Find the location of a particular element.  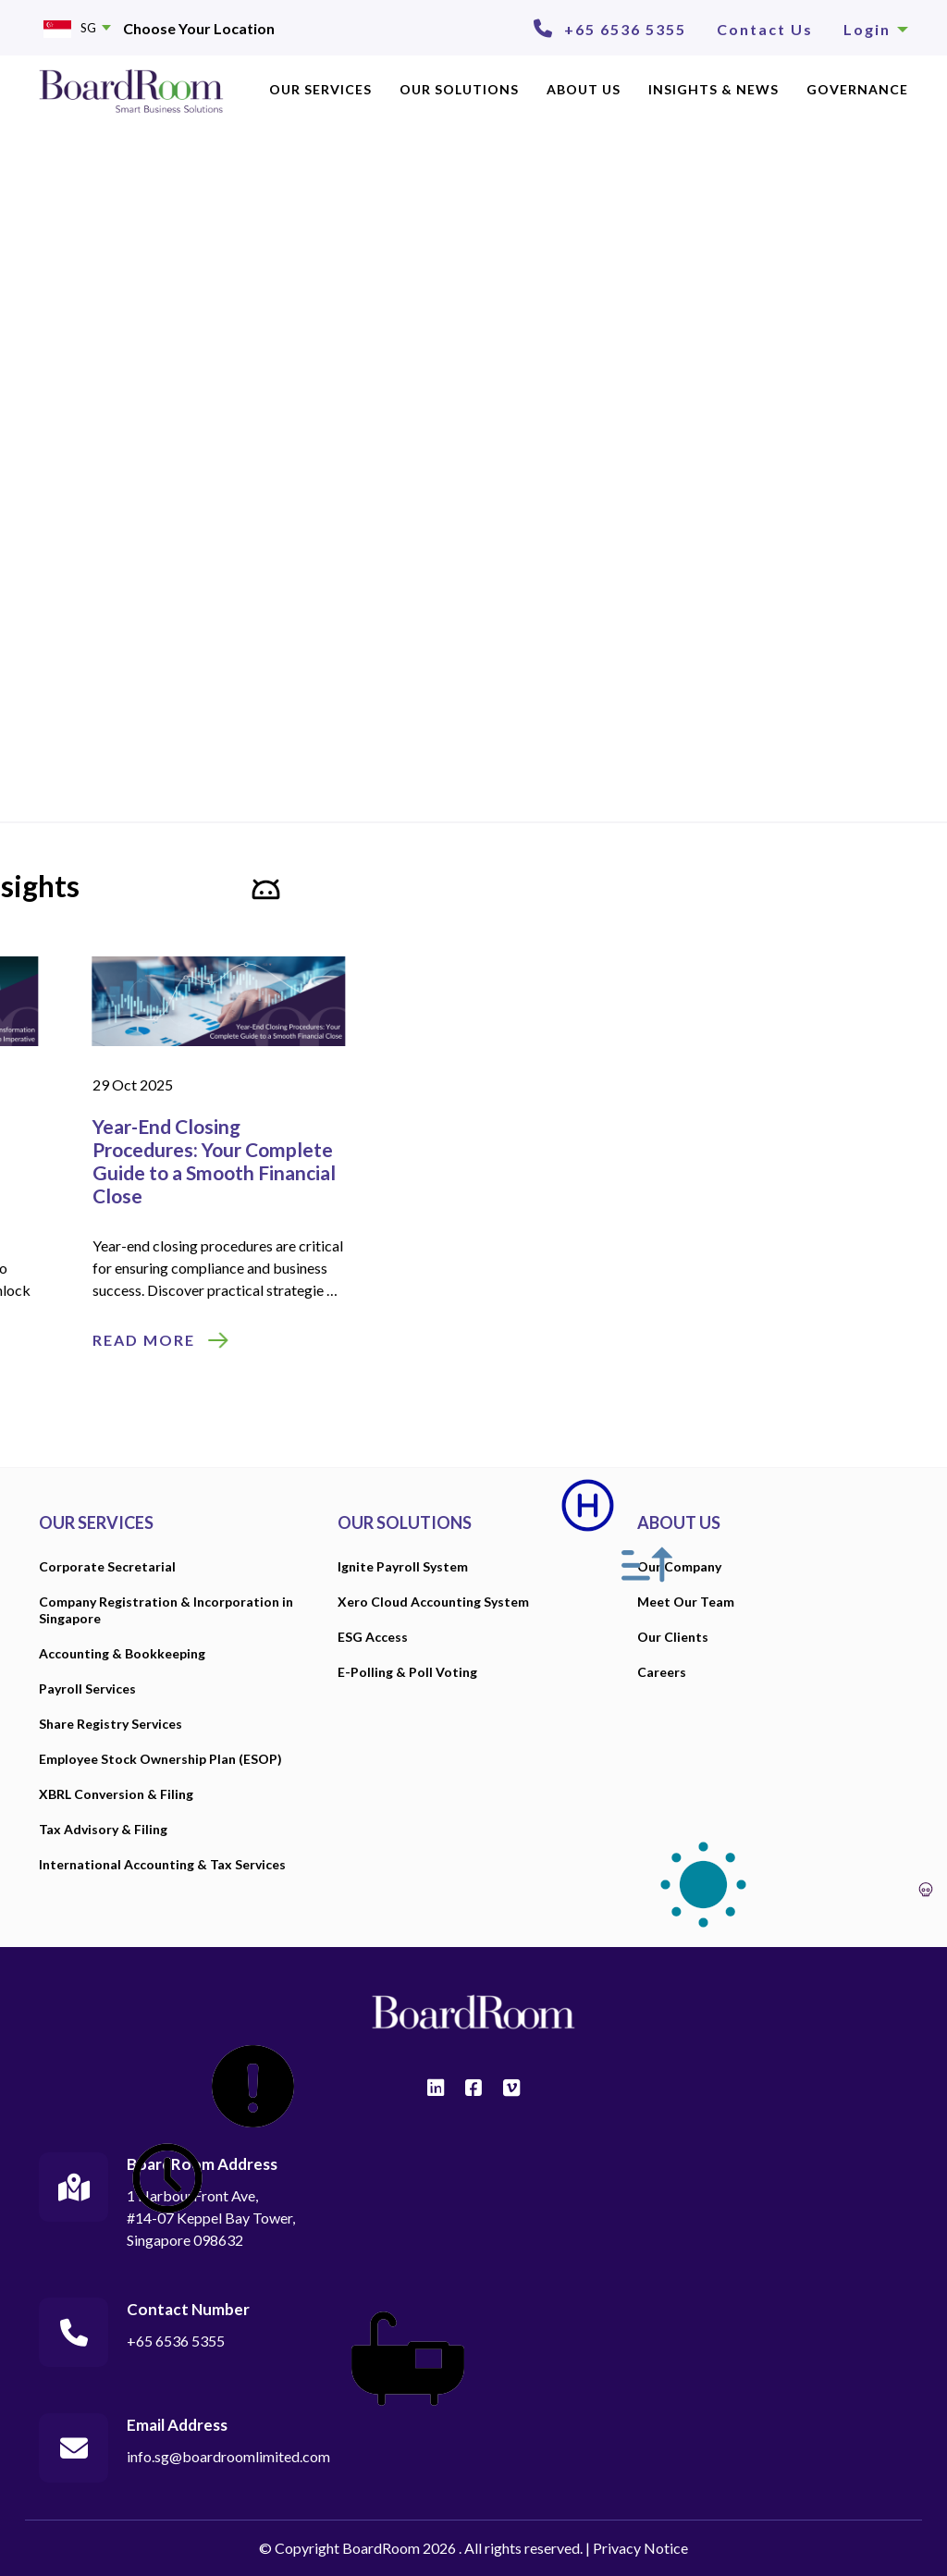

indicates an error or problem has occurred is located at coordinates (252, 2086).